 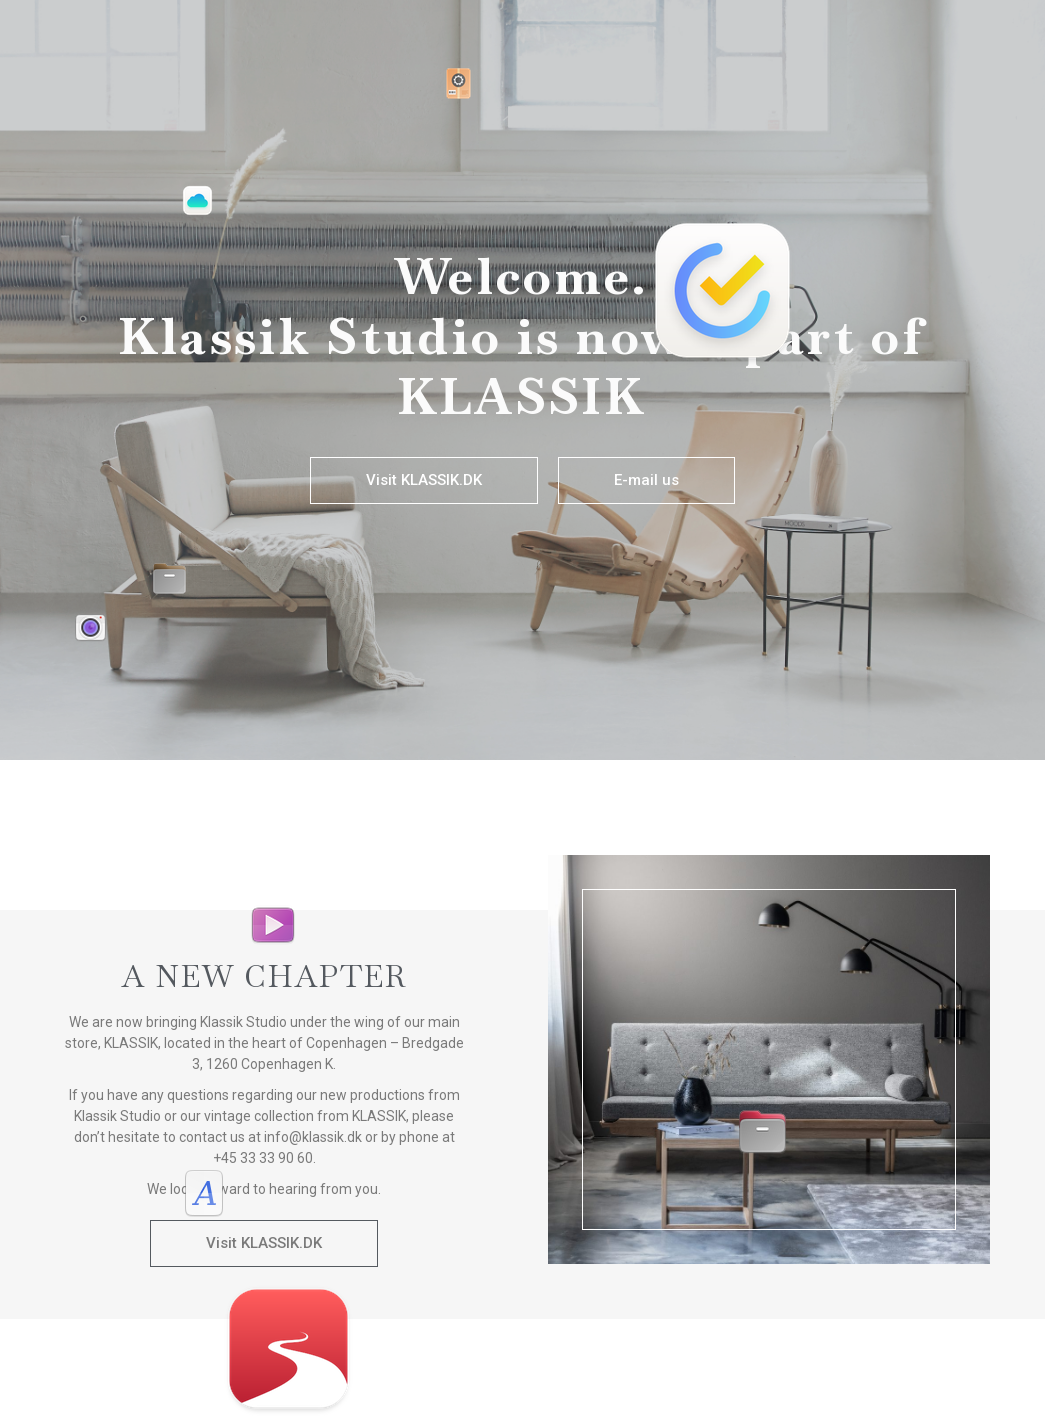 I want to click on a TrueType font file, so click(x=204, y=1193).